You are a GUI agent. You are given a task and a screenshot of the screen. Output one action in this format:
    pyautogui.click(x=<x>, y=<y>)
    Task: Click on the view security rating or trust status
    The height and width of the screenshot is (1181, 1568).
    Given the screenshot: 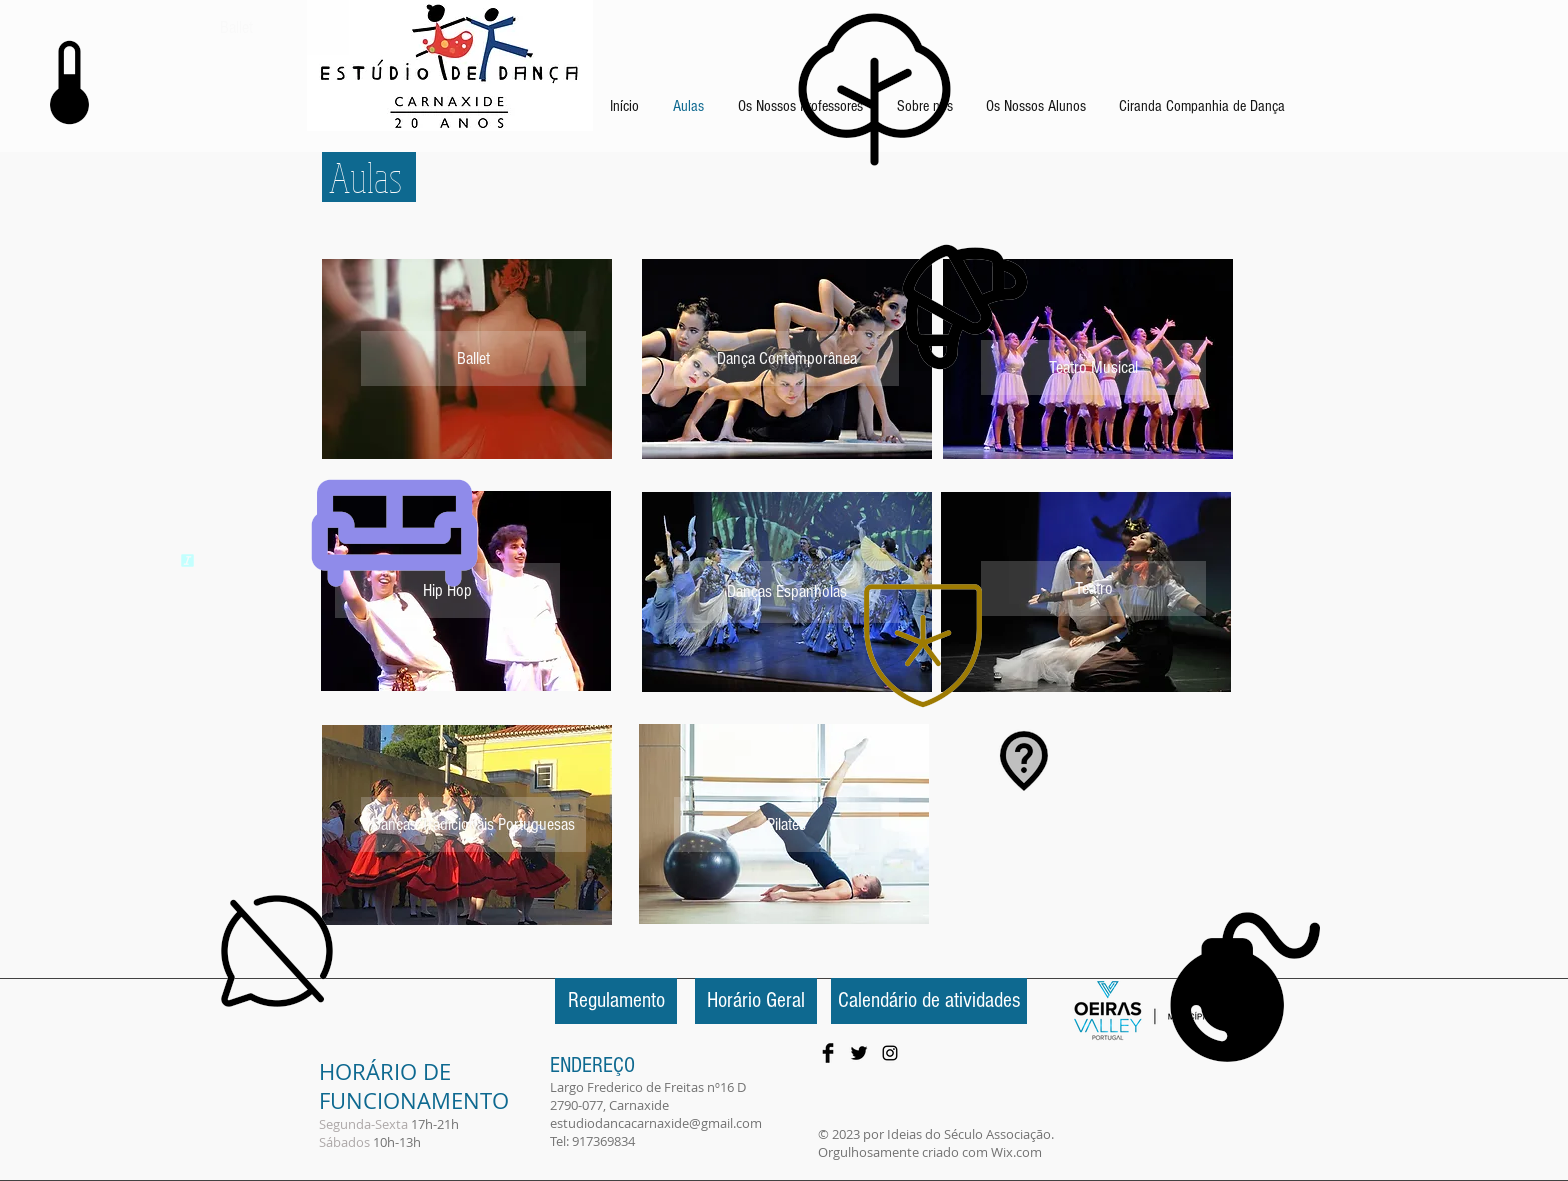 What is the action you would take?
    pyautogui.click(x=923, y=638)
    